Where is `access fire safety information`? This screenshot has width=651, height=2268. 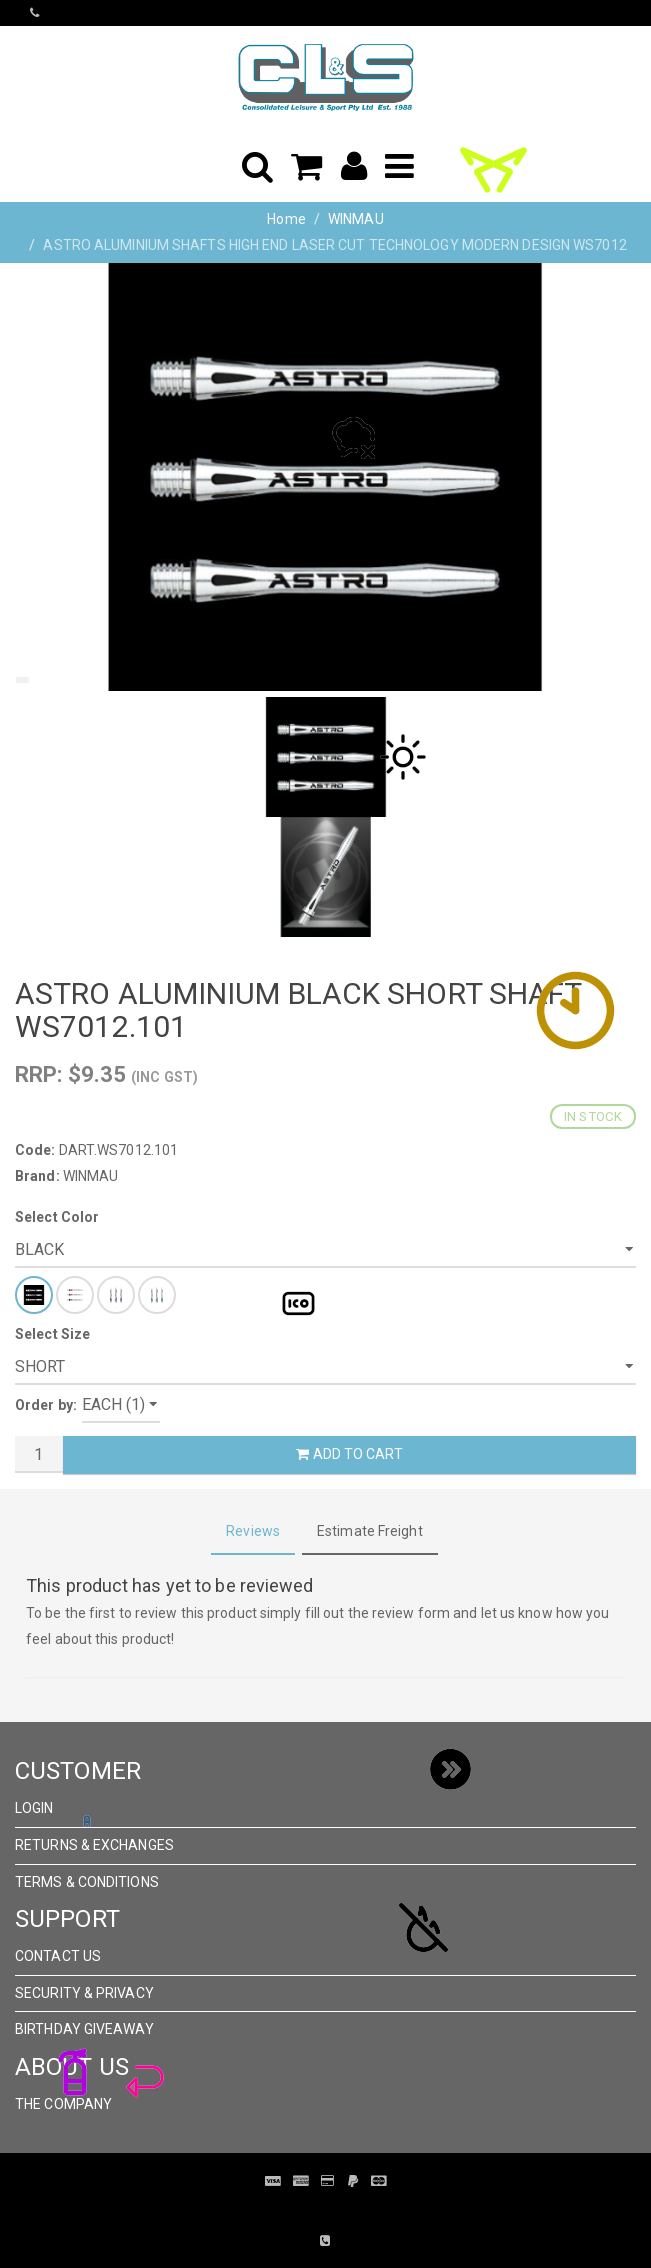
access fire safety information is located at coordinates (75, 2072).